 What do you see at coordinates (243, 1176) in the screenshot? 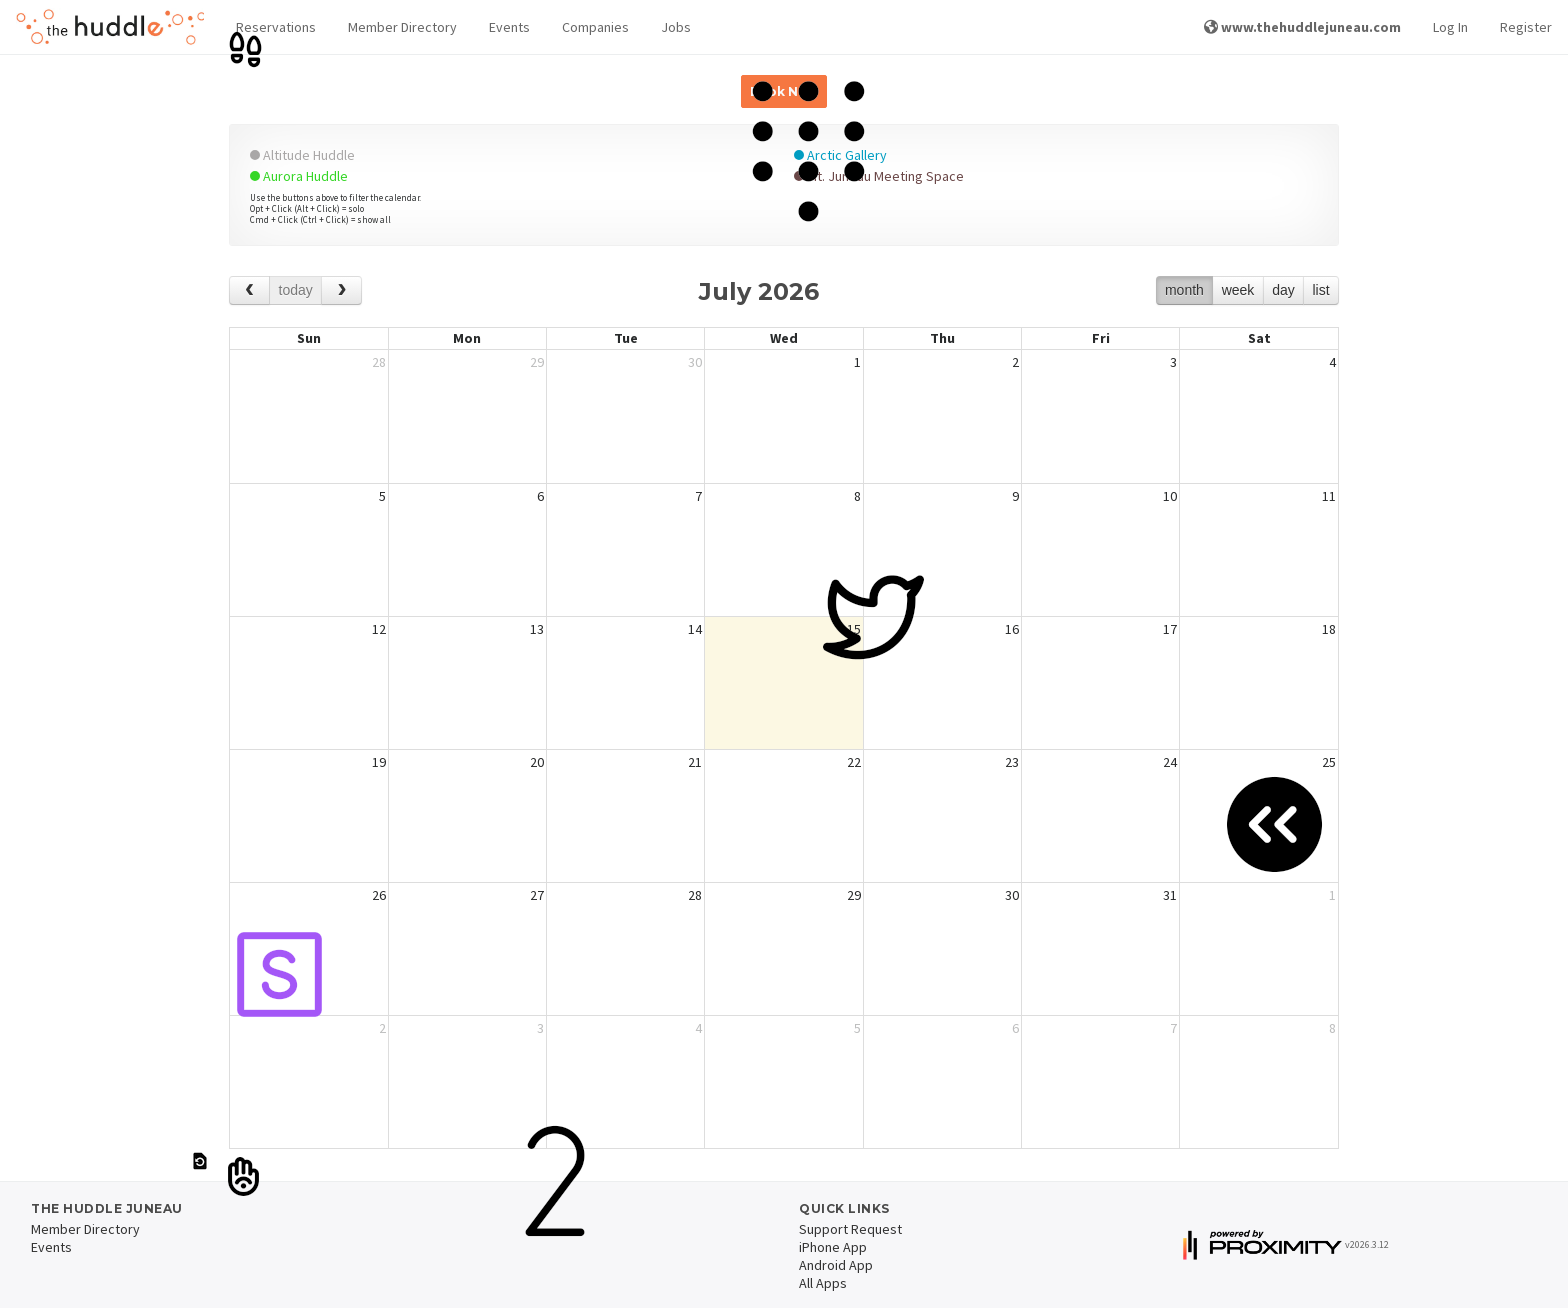
I see `access palm reading or hand analysis feature` at bounding box center [243, 1176].